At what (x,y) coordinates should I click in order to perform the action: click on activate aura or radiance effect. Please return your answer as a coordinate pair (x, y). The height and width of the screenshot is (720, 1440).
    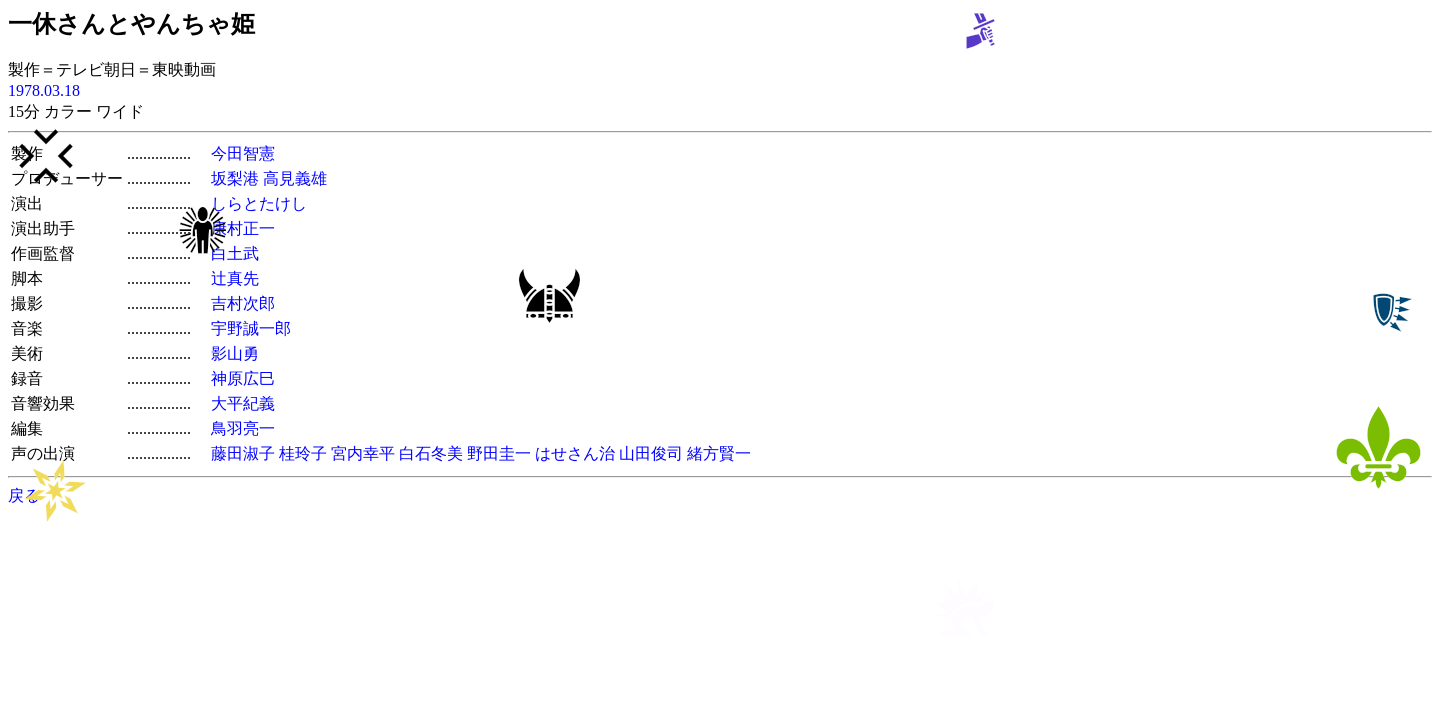
    Looking at the image, I should click on (202, 230).